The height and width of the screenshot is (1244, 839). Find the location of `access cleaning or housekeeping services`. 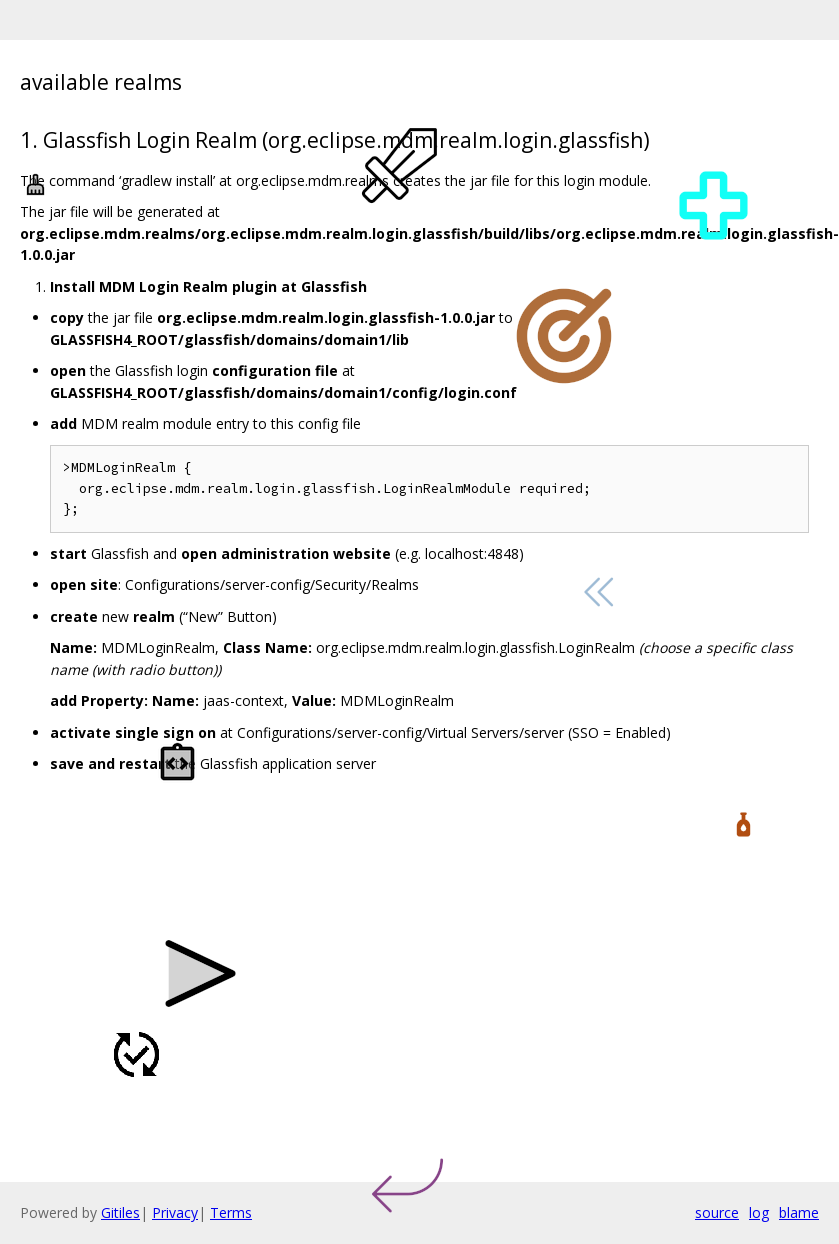

access cleaning or housekeeping services is located at coordinates (35, 184).